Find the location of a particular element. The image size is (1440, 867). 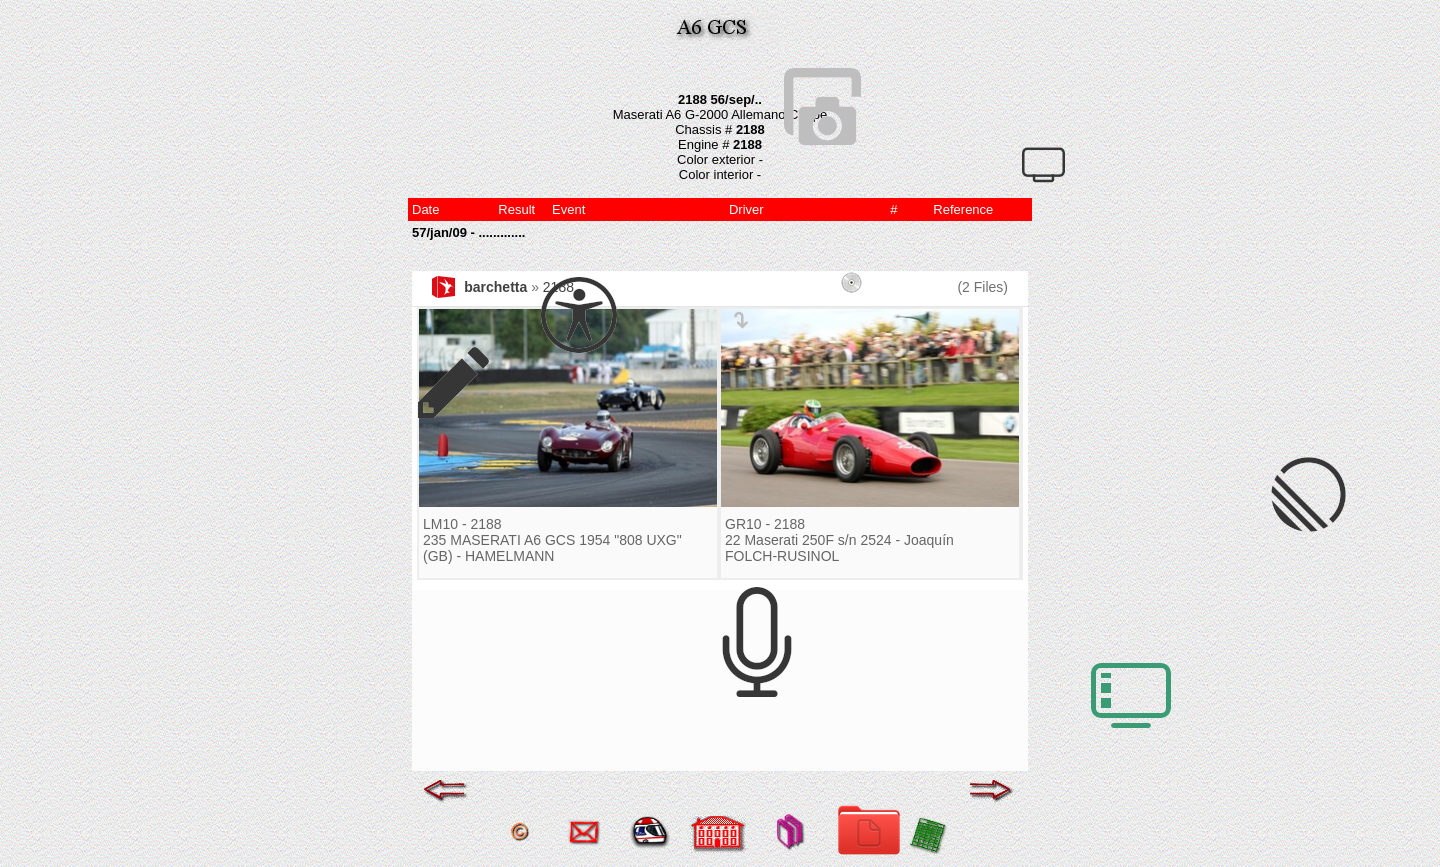

indicates a rewritable CD drive or disc is located at coordinates (851, 282).